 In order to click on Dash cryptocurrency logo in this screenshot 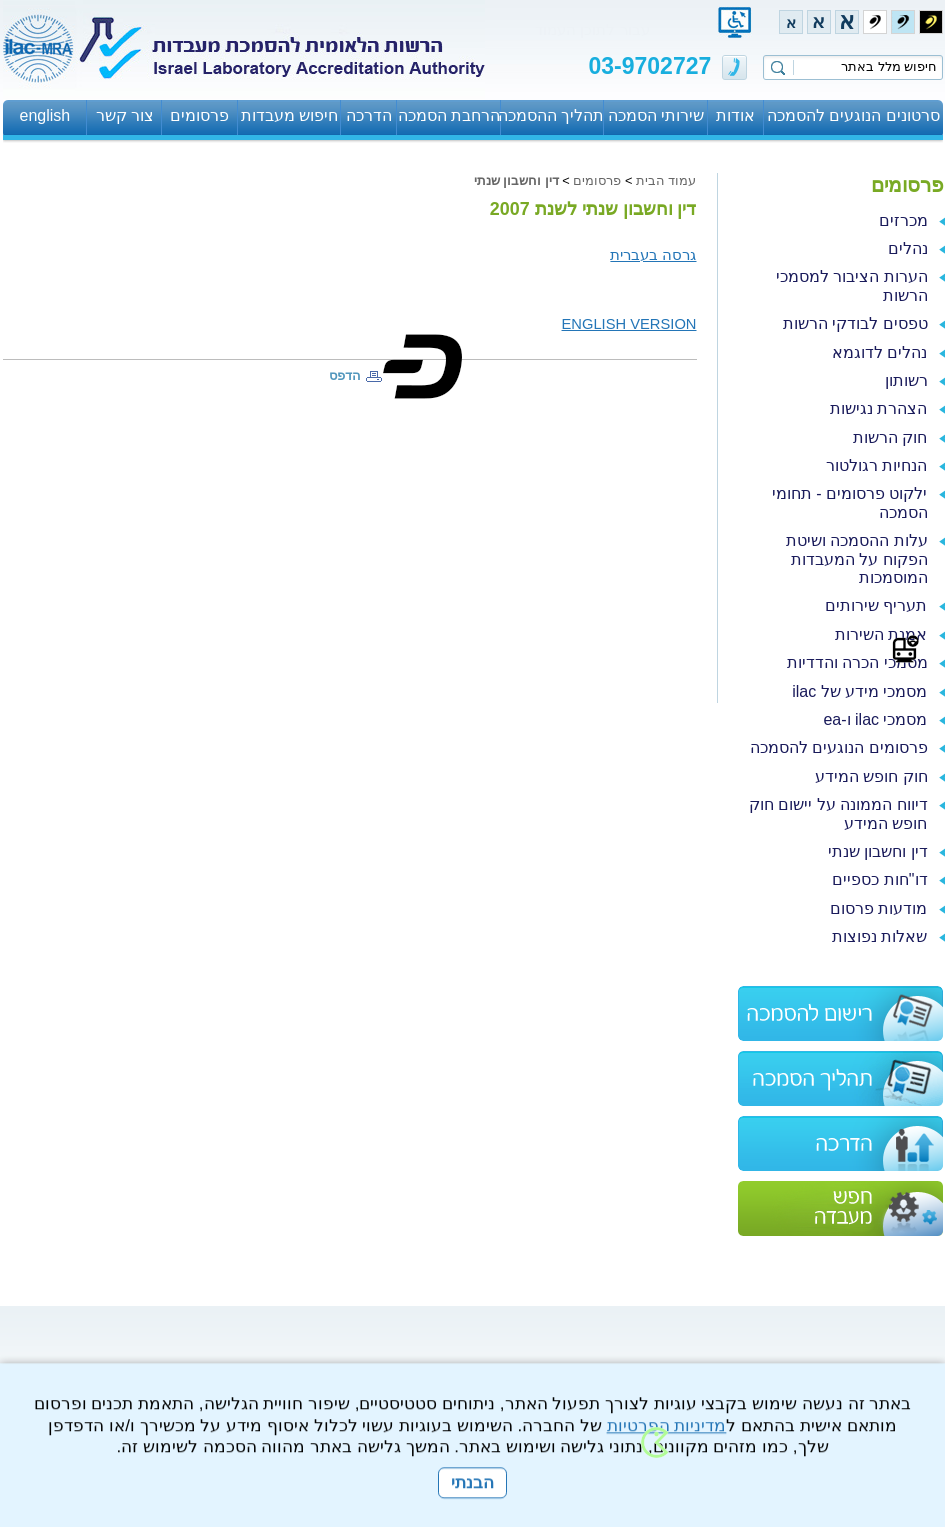, I will do `click(422, 366)`.